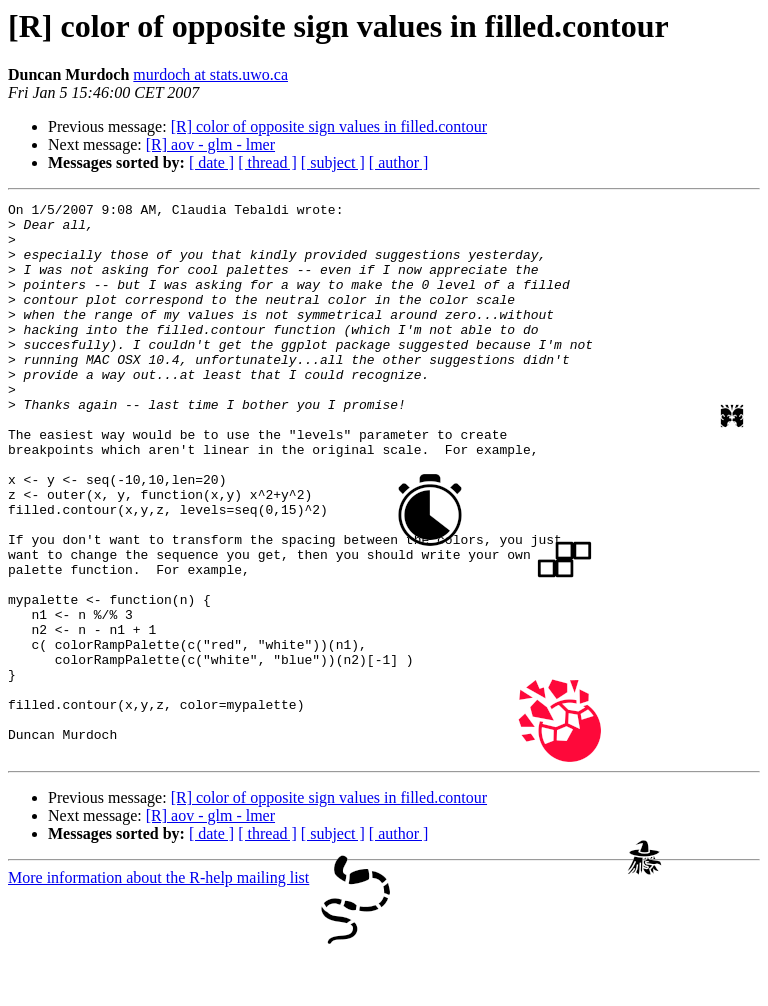 Image resolution: width=768 pixels, height=1006 pixels. I want to click on earthworm creature in a game context, so click(354, 899).